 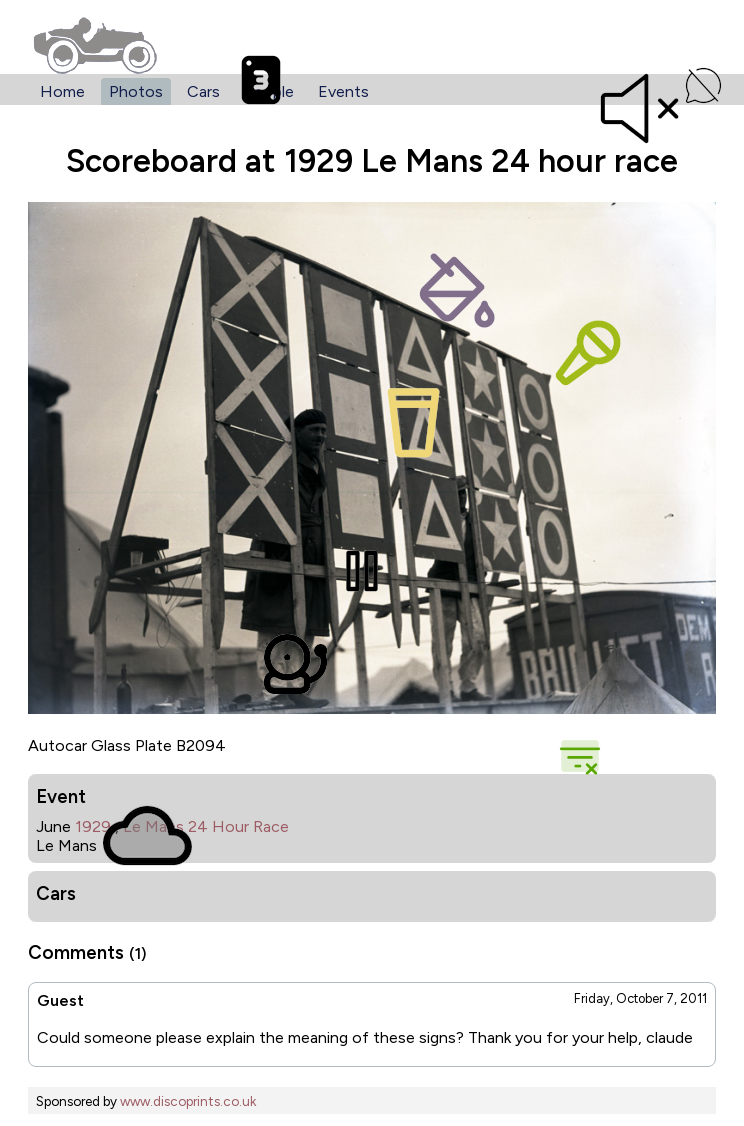 What do you see at coordinates (294, 664) in the screenshot?
I see `school bell or class alarm notification` at bounding box center [294, 664].